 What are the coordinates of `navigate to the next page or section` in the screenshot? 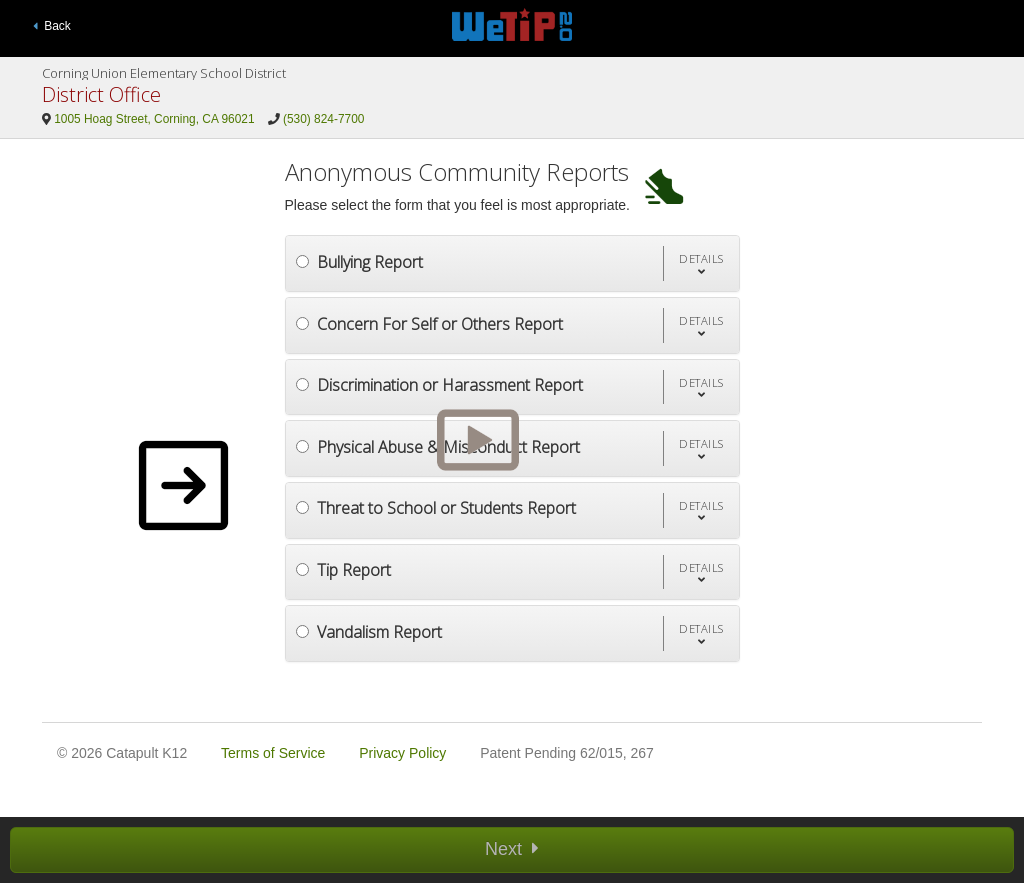 It's located at (183, 485).